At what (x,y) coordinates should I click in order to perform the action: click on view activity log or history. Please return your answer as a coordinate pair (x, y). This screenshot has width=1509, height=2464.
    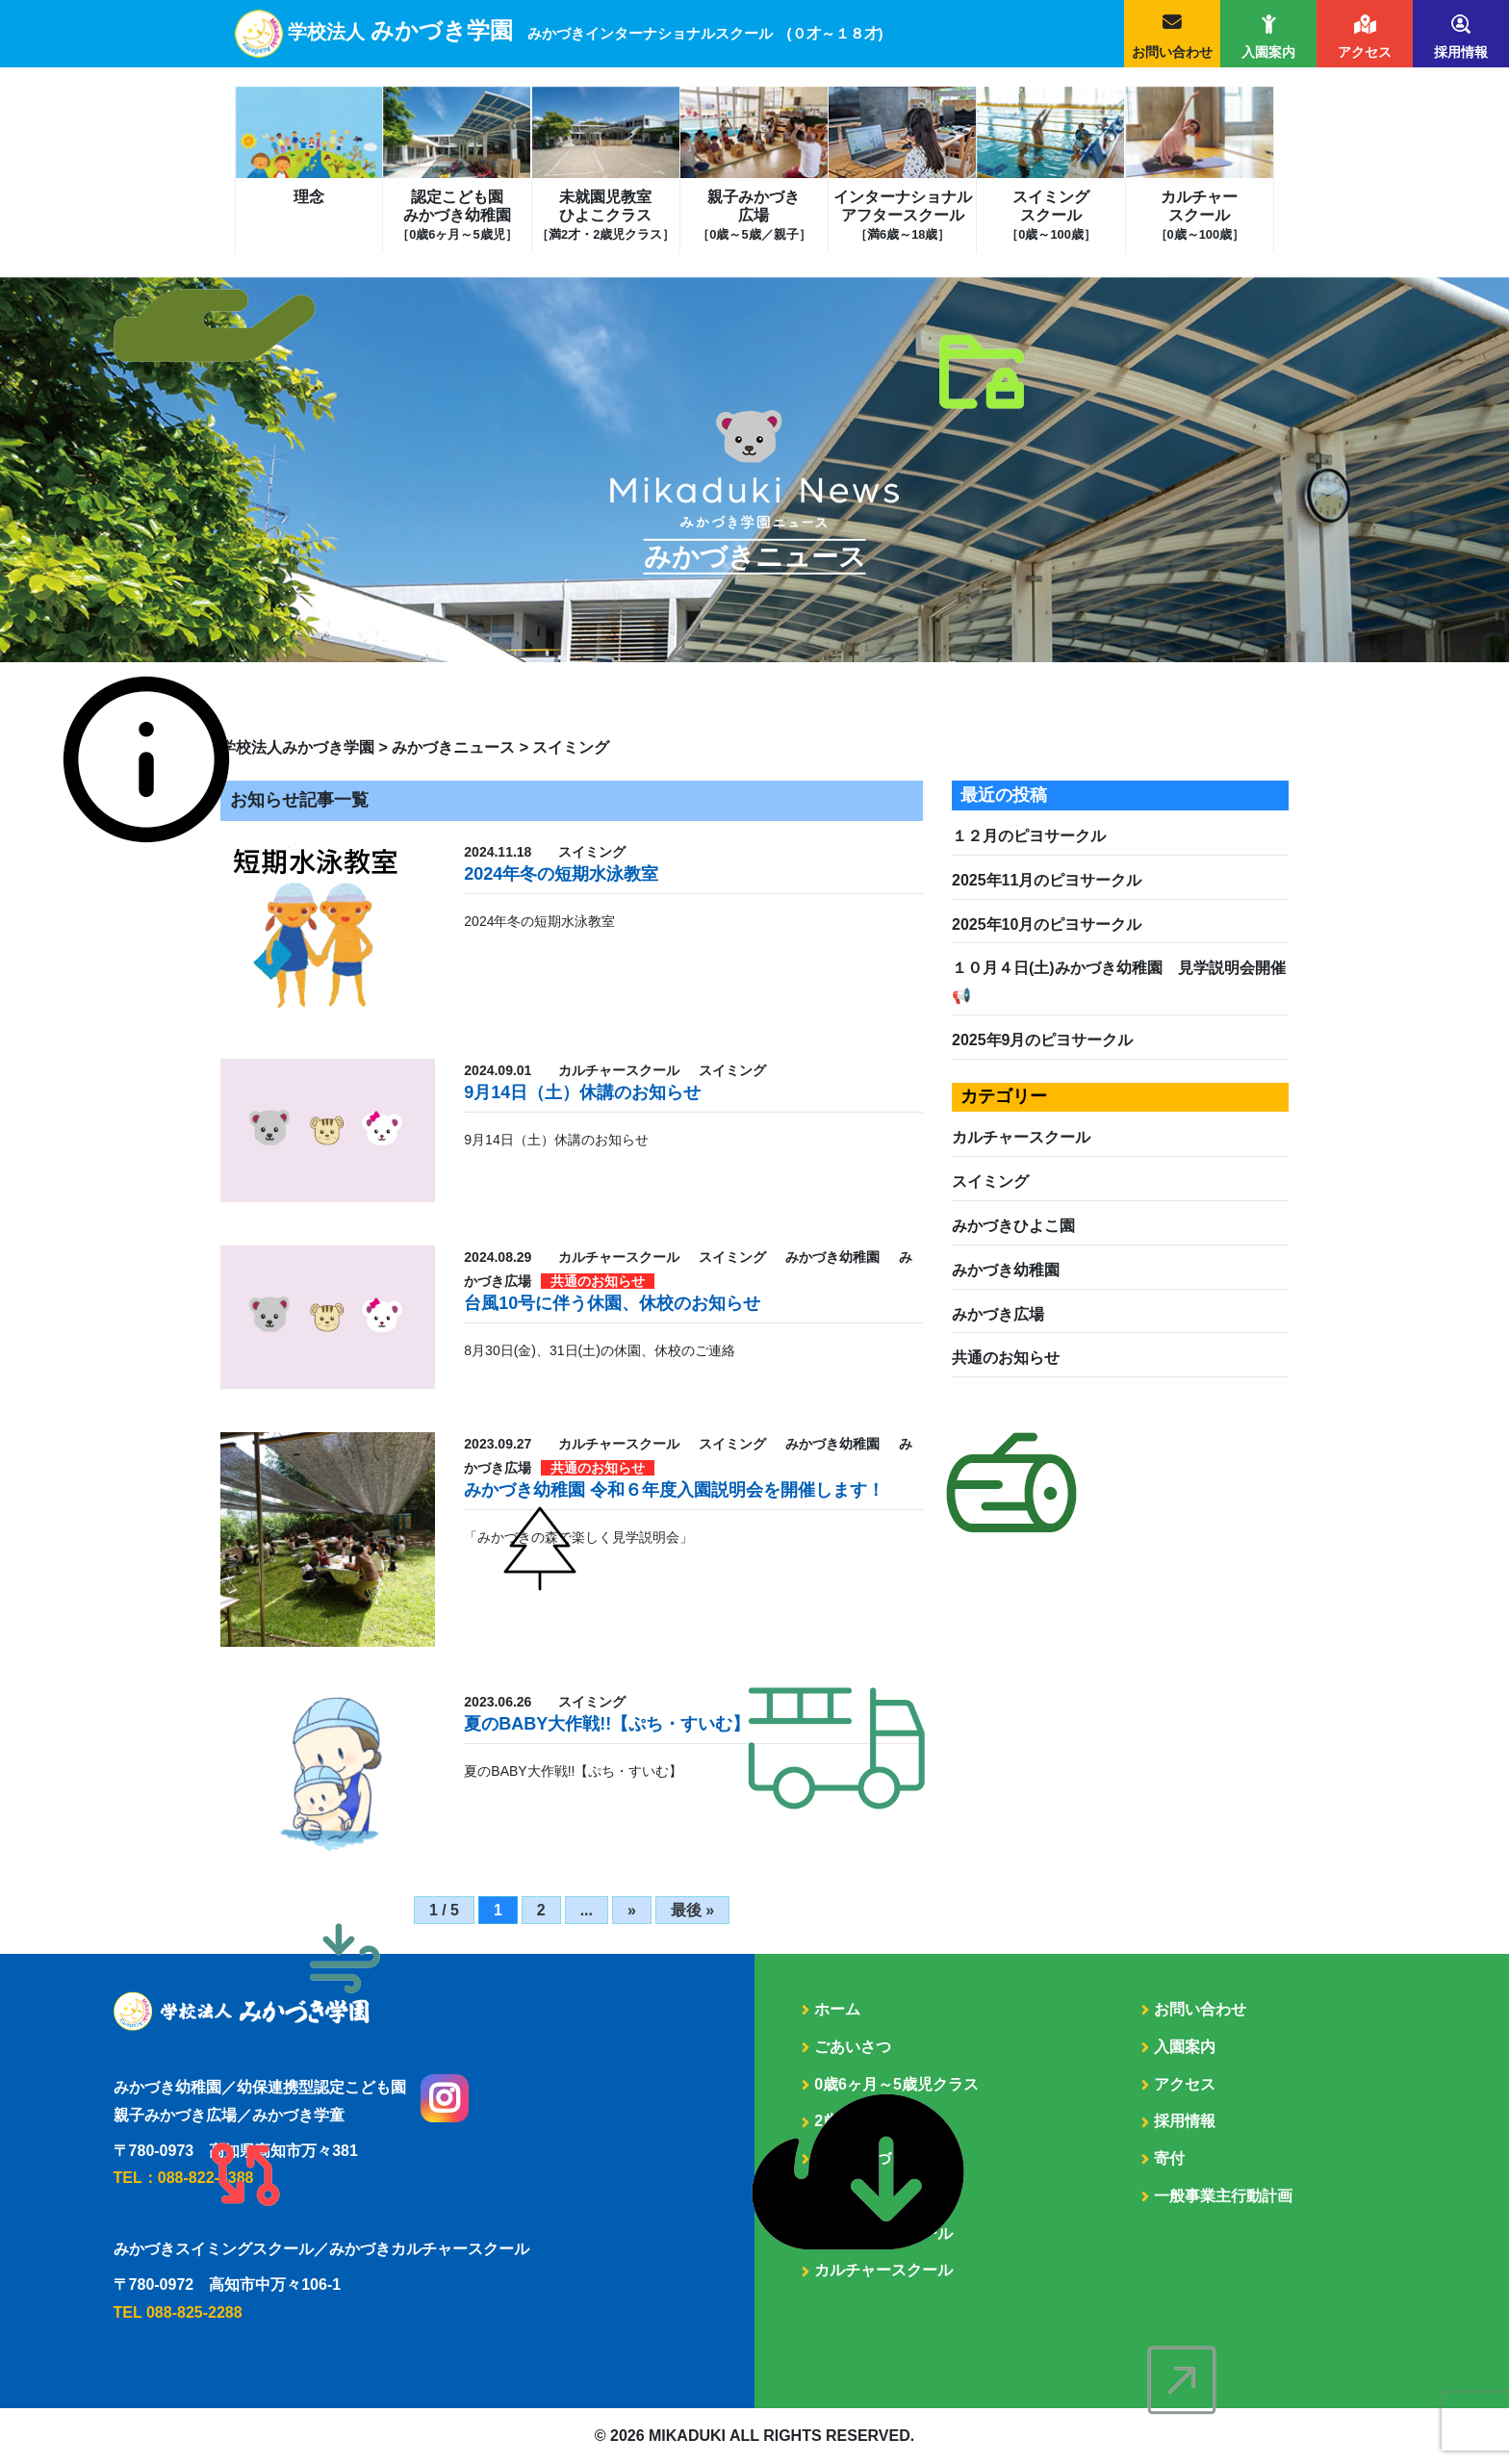
    Looking at the image, I should click on (1011, 1489).